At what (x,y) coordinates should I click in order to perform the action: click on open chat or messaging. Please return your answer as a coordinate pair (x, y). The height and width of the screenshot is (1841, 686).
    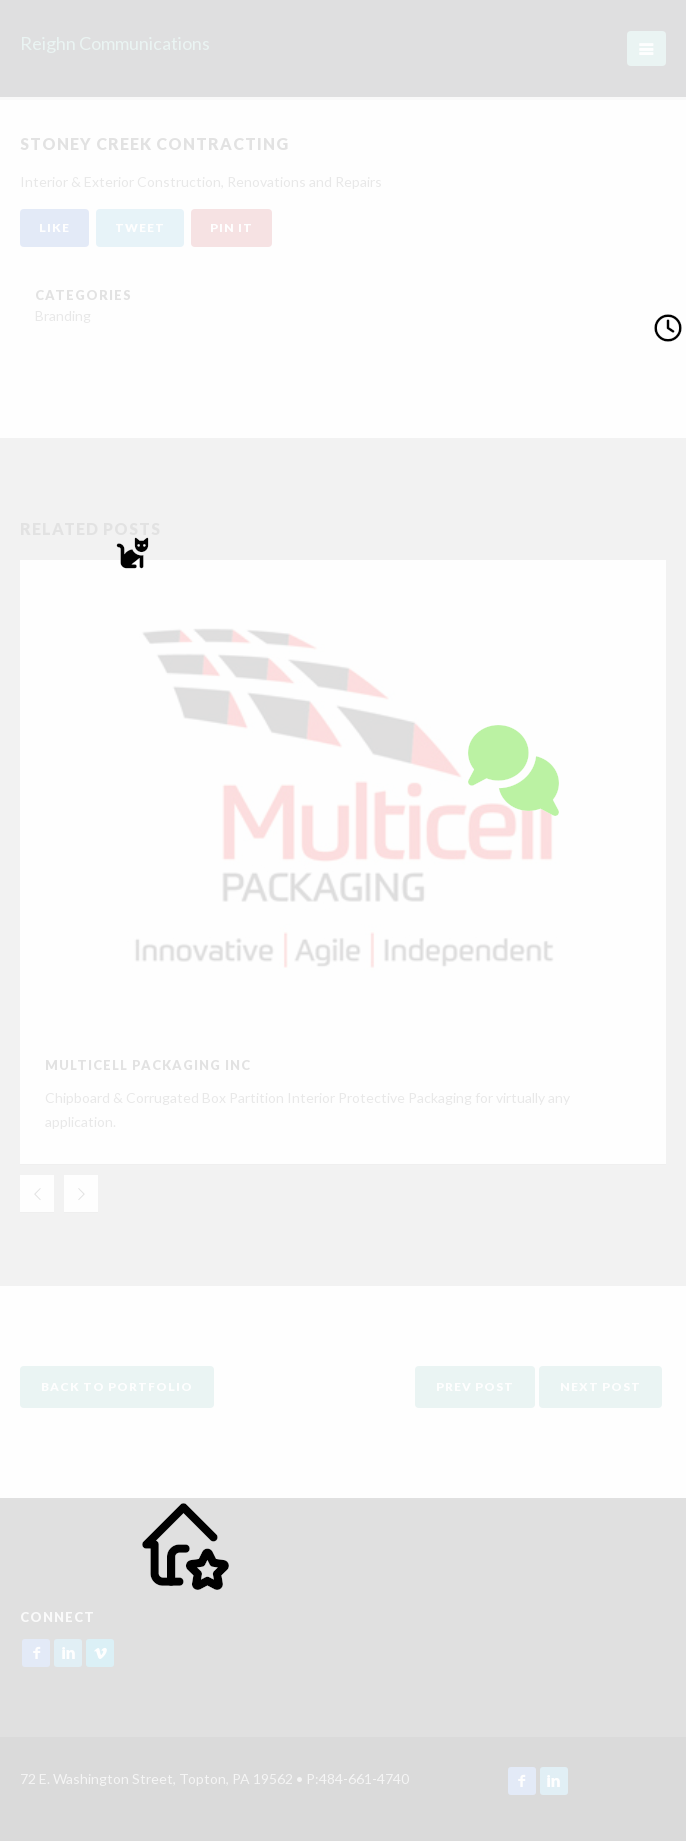
    Looking at the image, I should click on (513, 770).